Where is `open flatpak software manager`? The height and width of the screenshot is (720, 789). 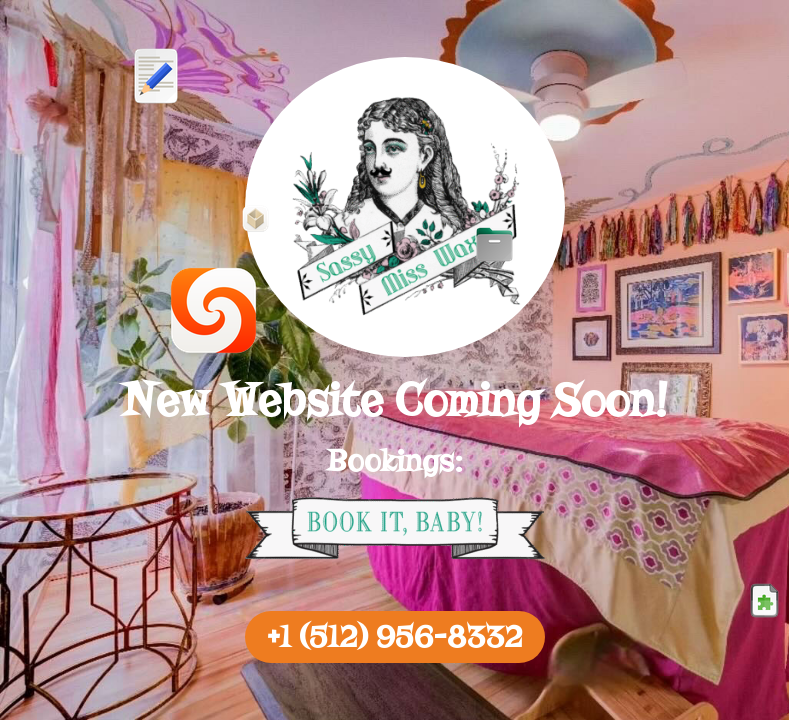
open flatpak software manager is located at coordinates (255, 218).